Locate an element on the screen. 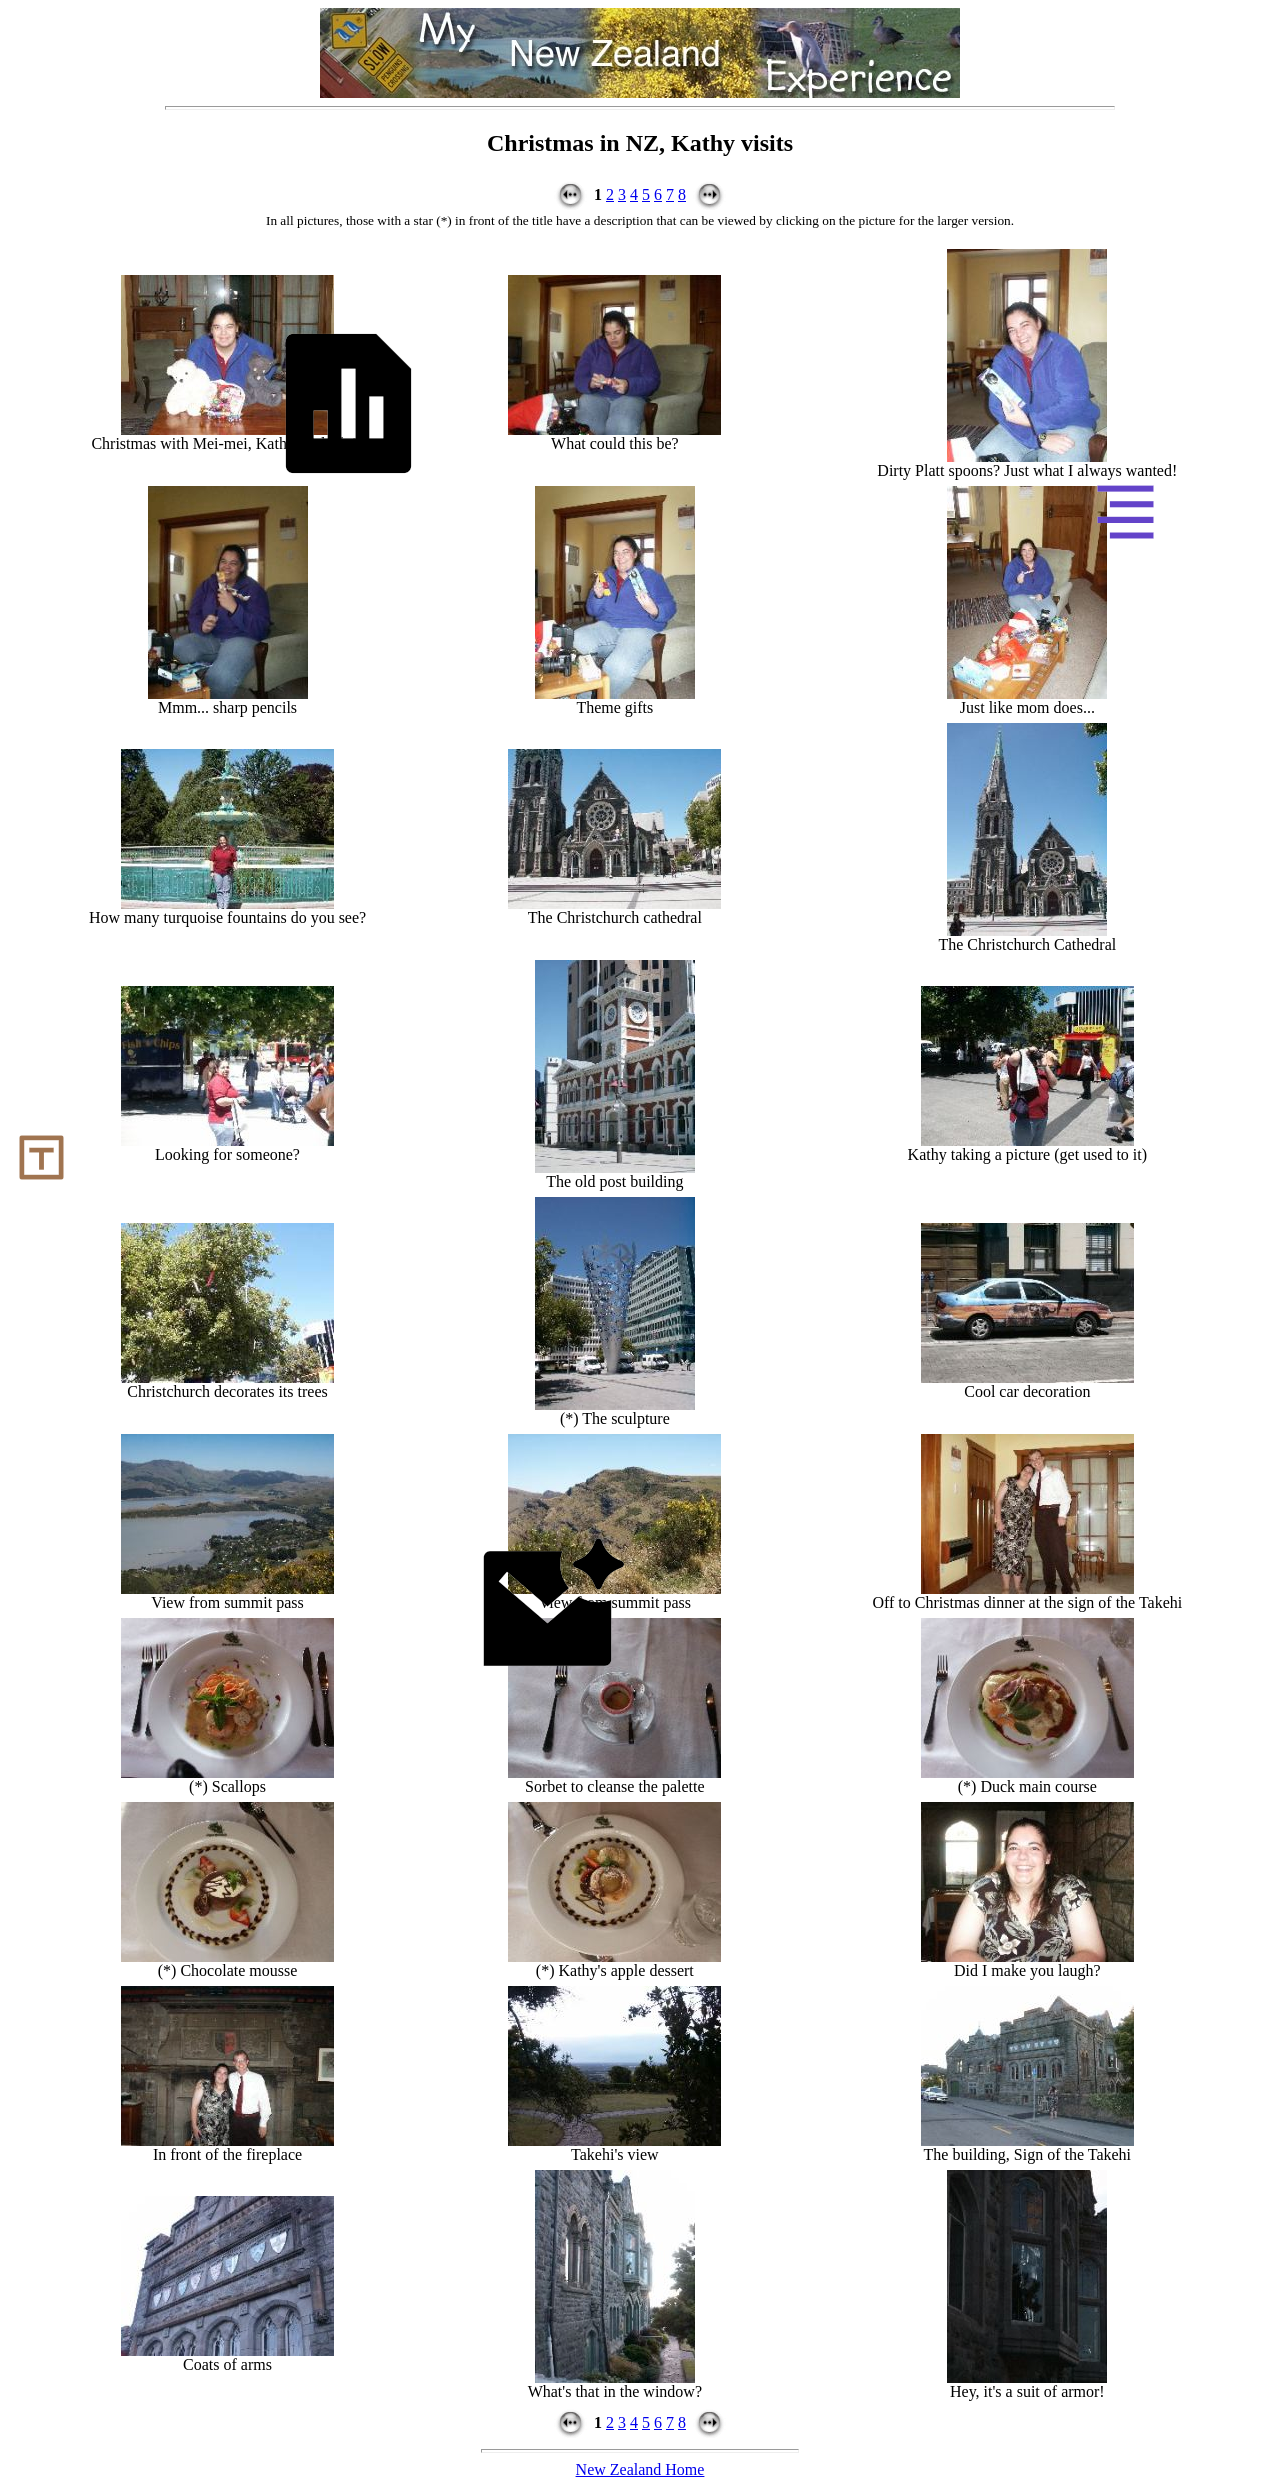 The image size is (1280, 2487). access AI-powered email features is located at coordinates (547, 1608).